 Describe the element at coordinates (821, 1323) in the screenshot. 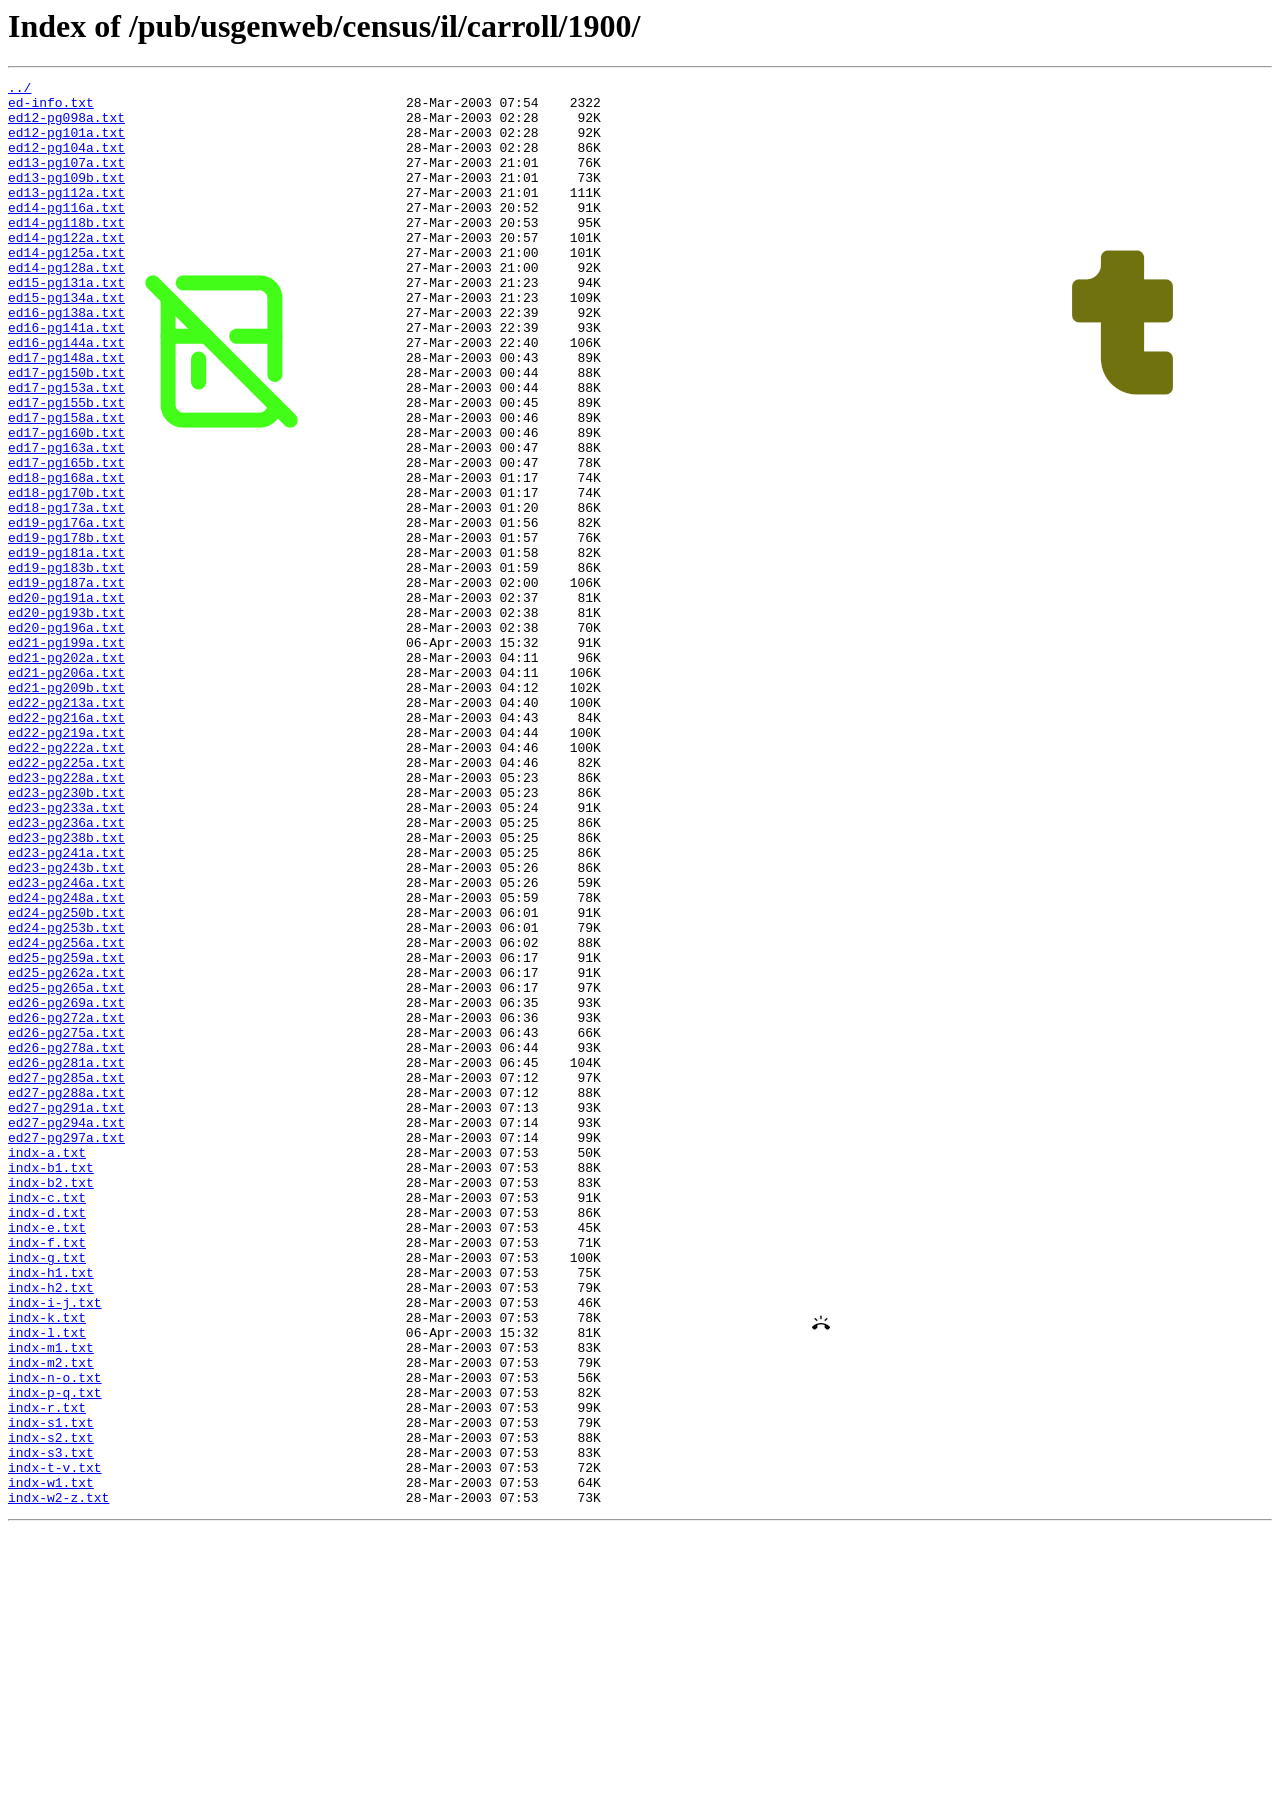

I see `incoming call alert` at that location.